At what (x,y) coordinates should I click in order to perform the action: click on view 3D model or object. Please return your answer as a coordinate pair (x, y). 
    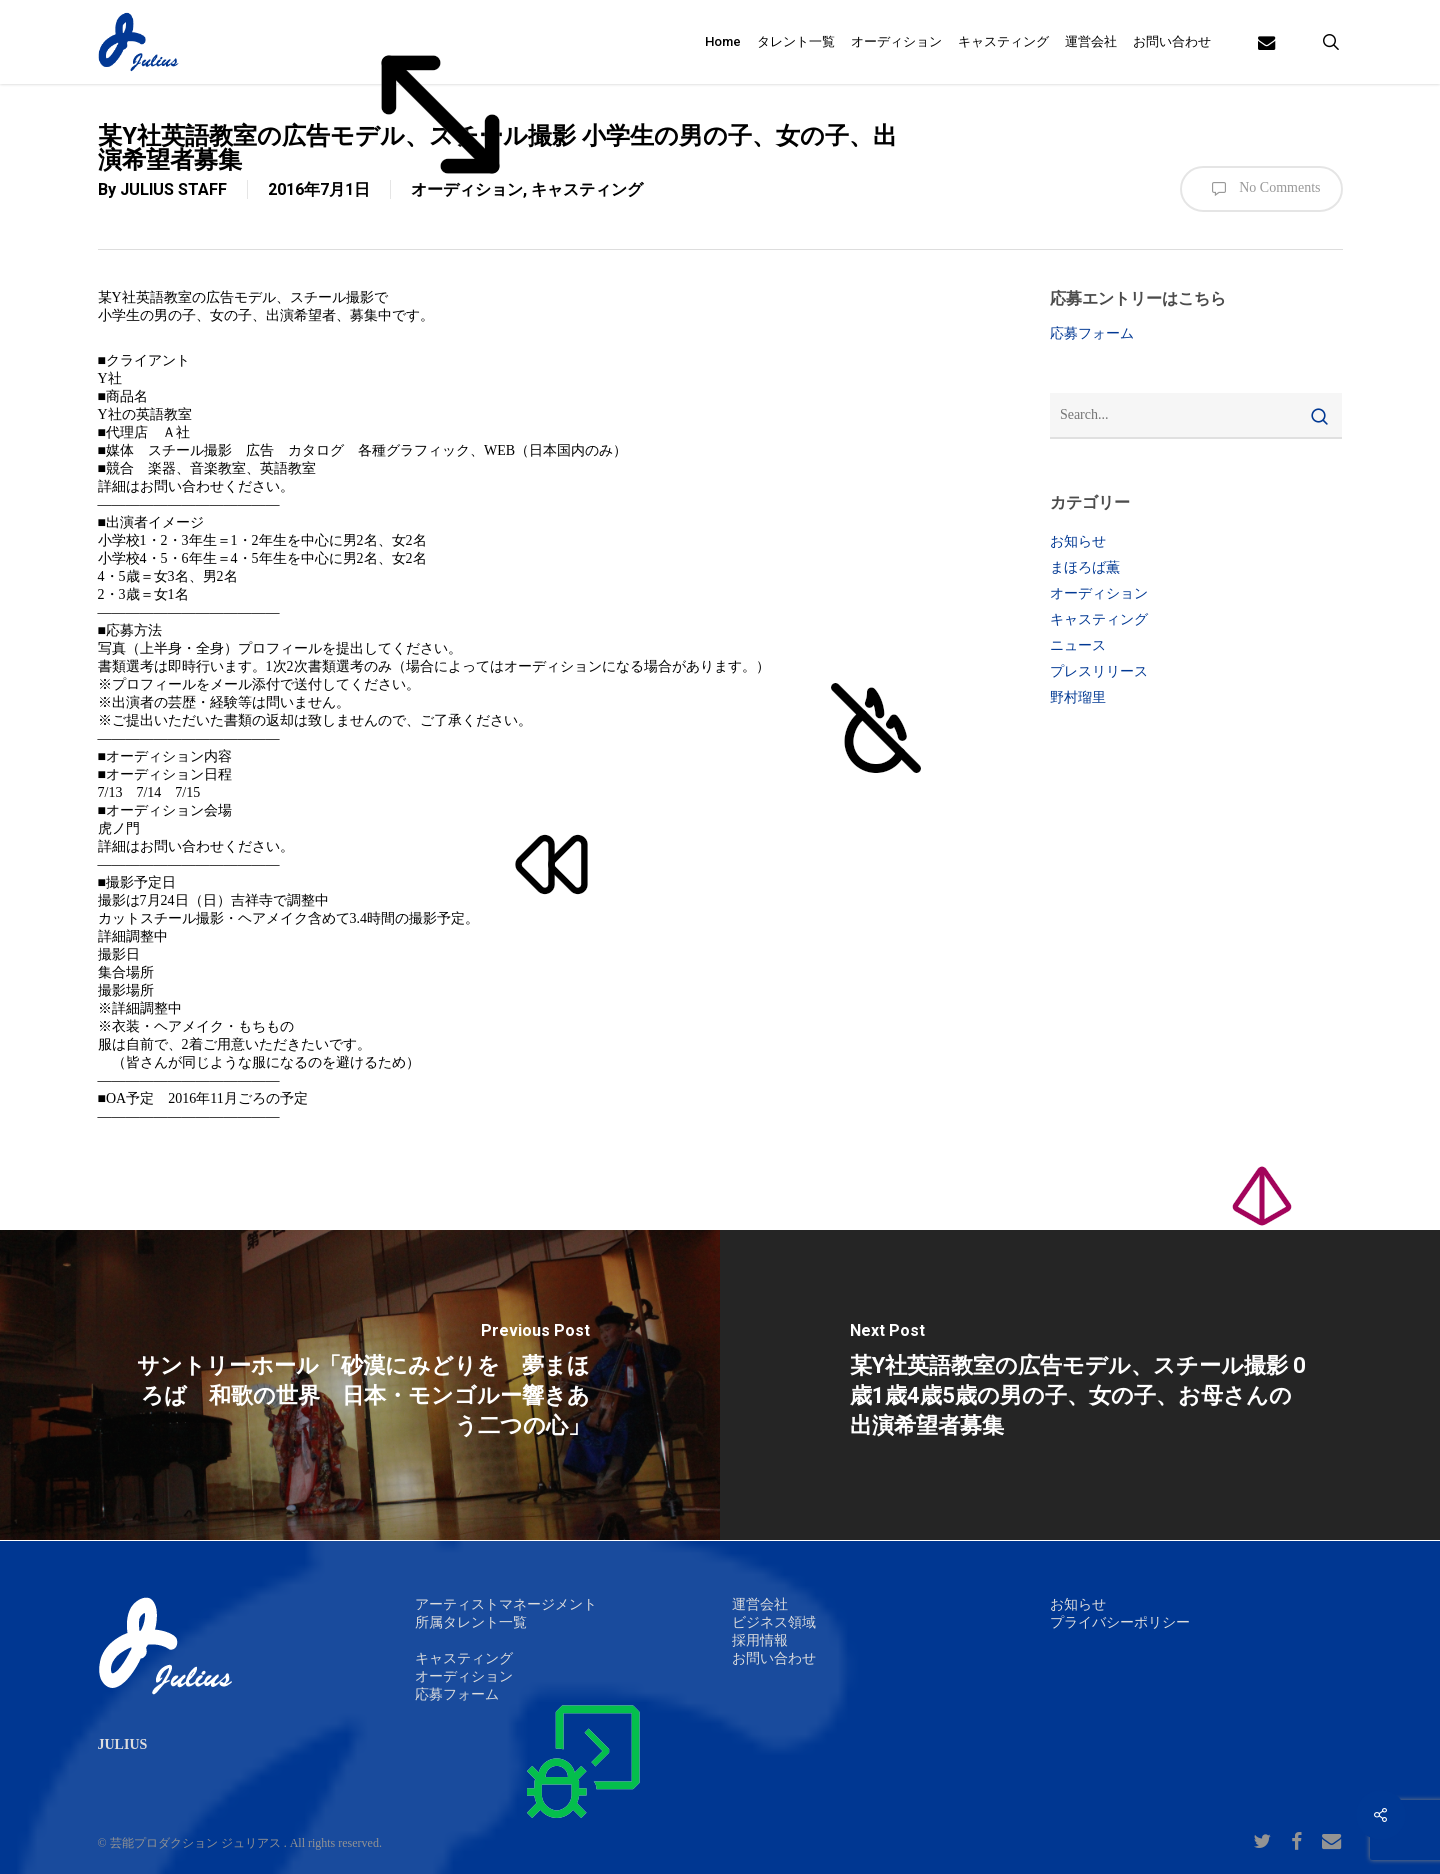
    Looking at the image, I should click on (1262, 1196).